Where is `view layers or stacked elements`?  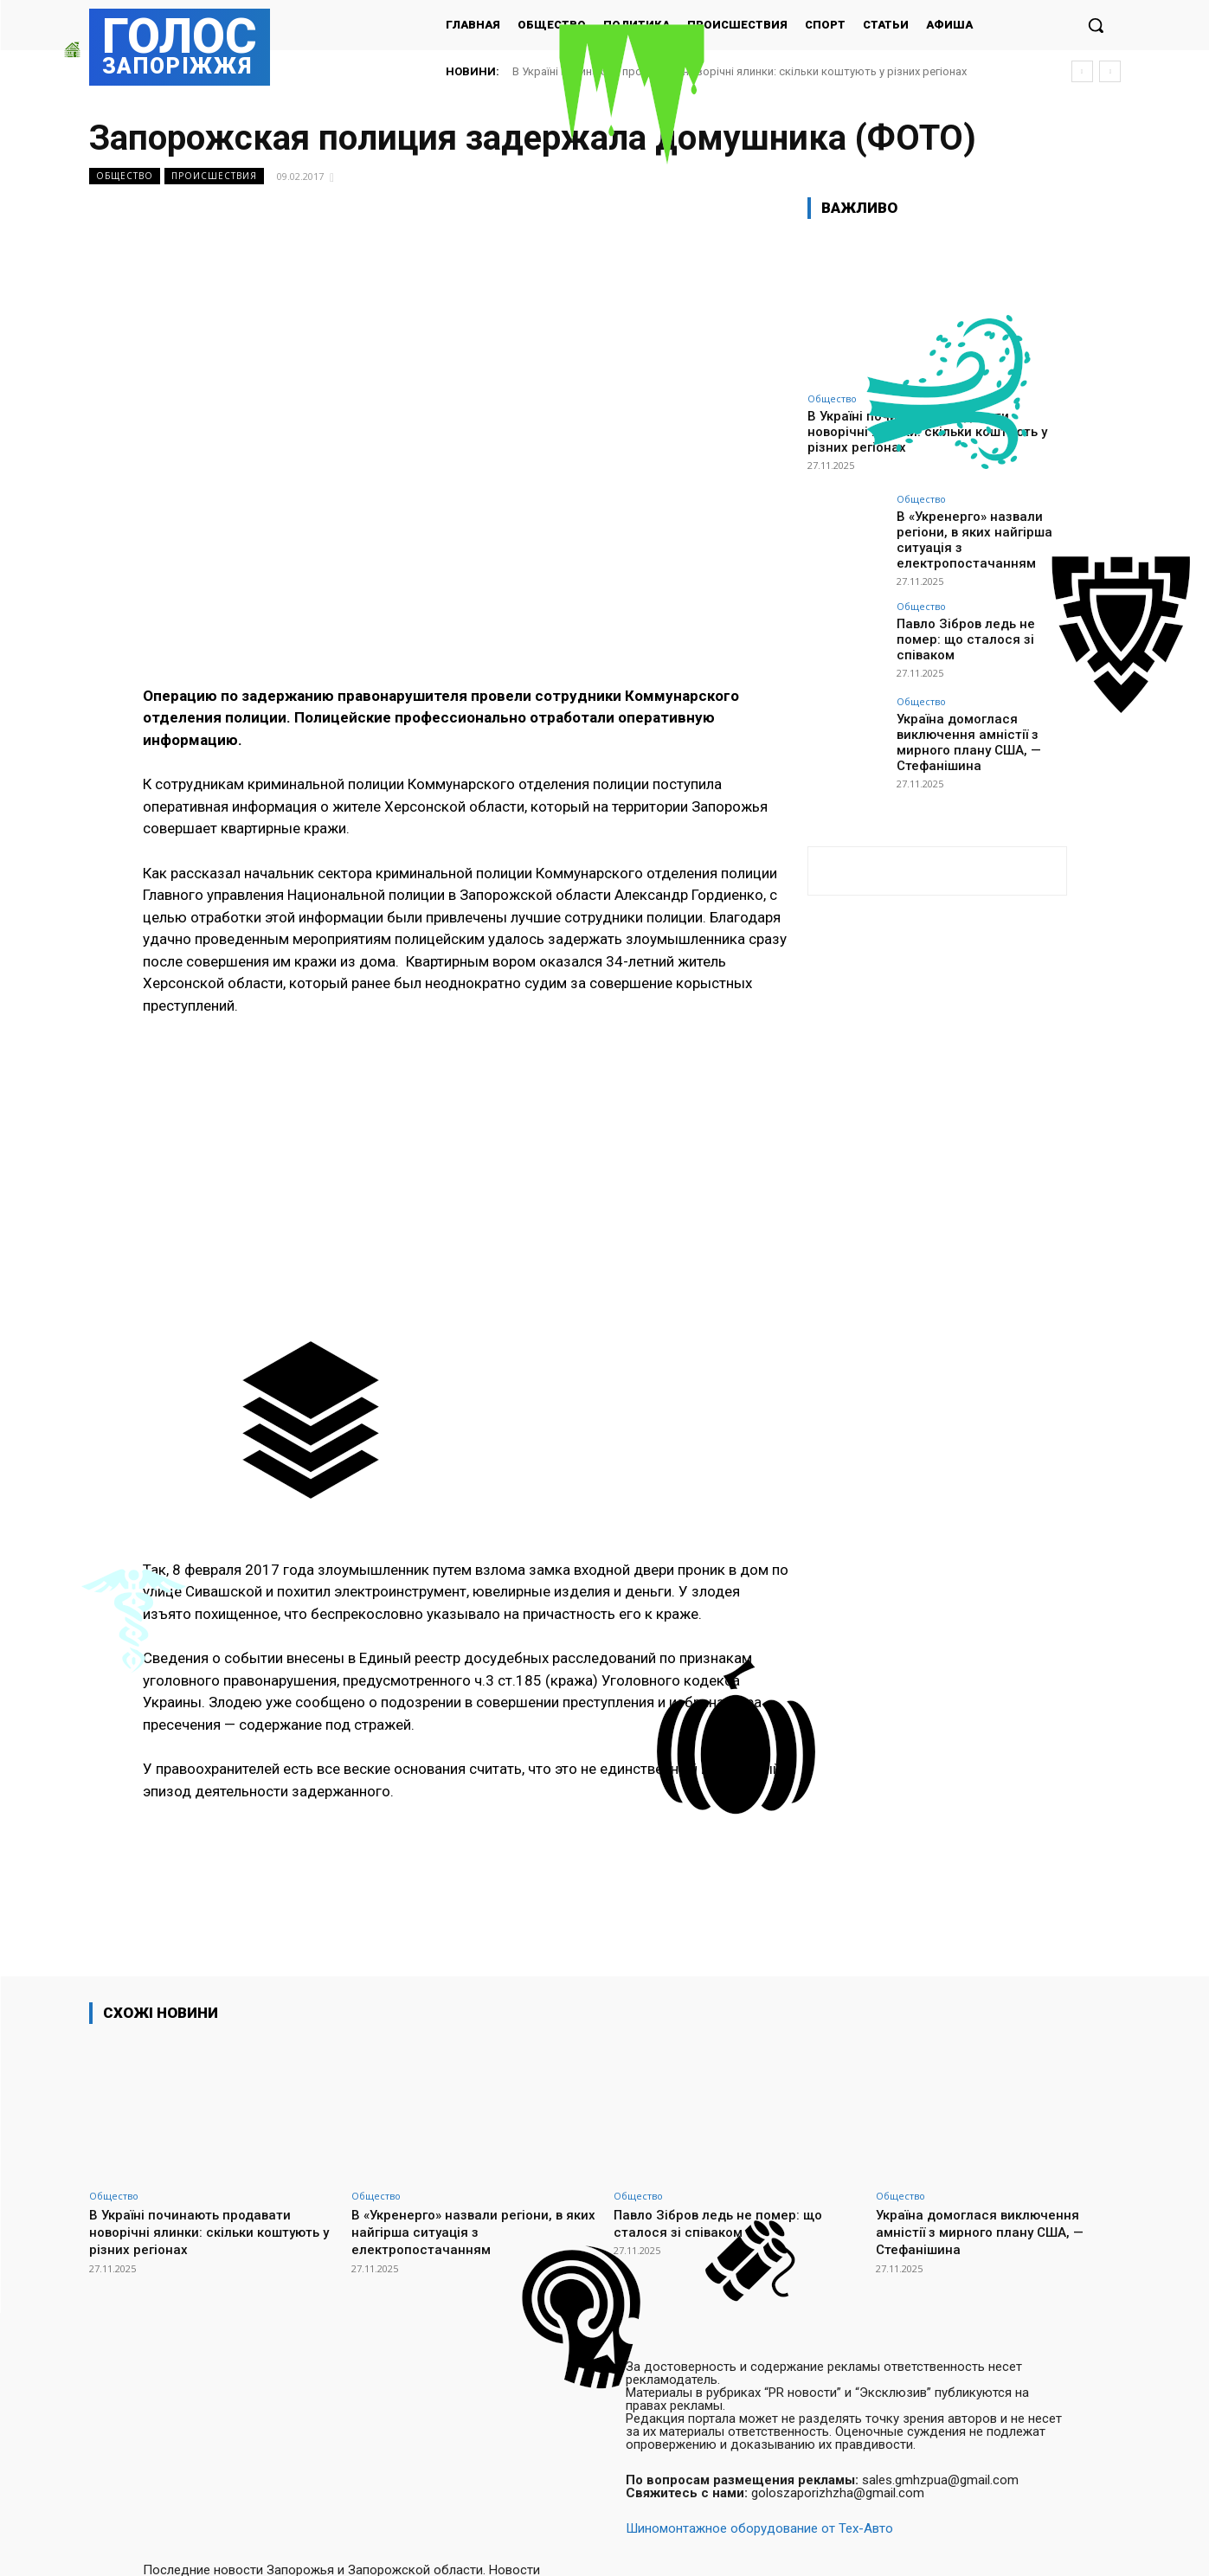 view layers or stacked elements is located at coordinates (311, 1420).